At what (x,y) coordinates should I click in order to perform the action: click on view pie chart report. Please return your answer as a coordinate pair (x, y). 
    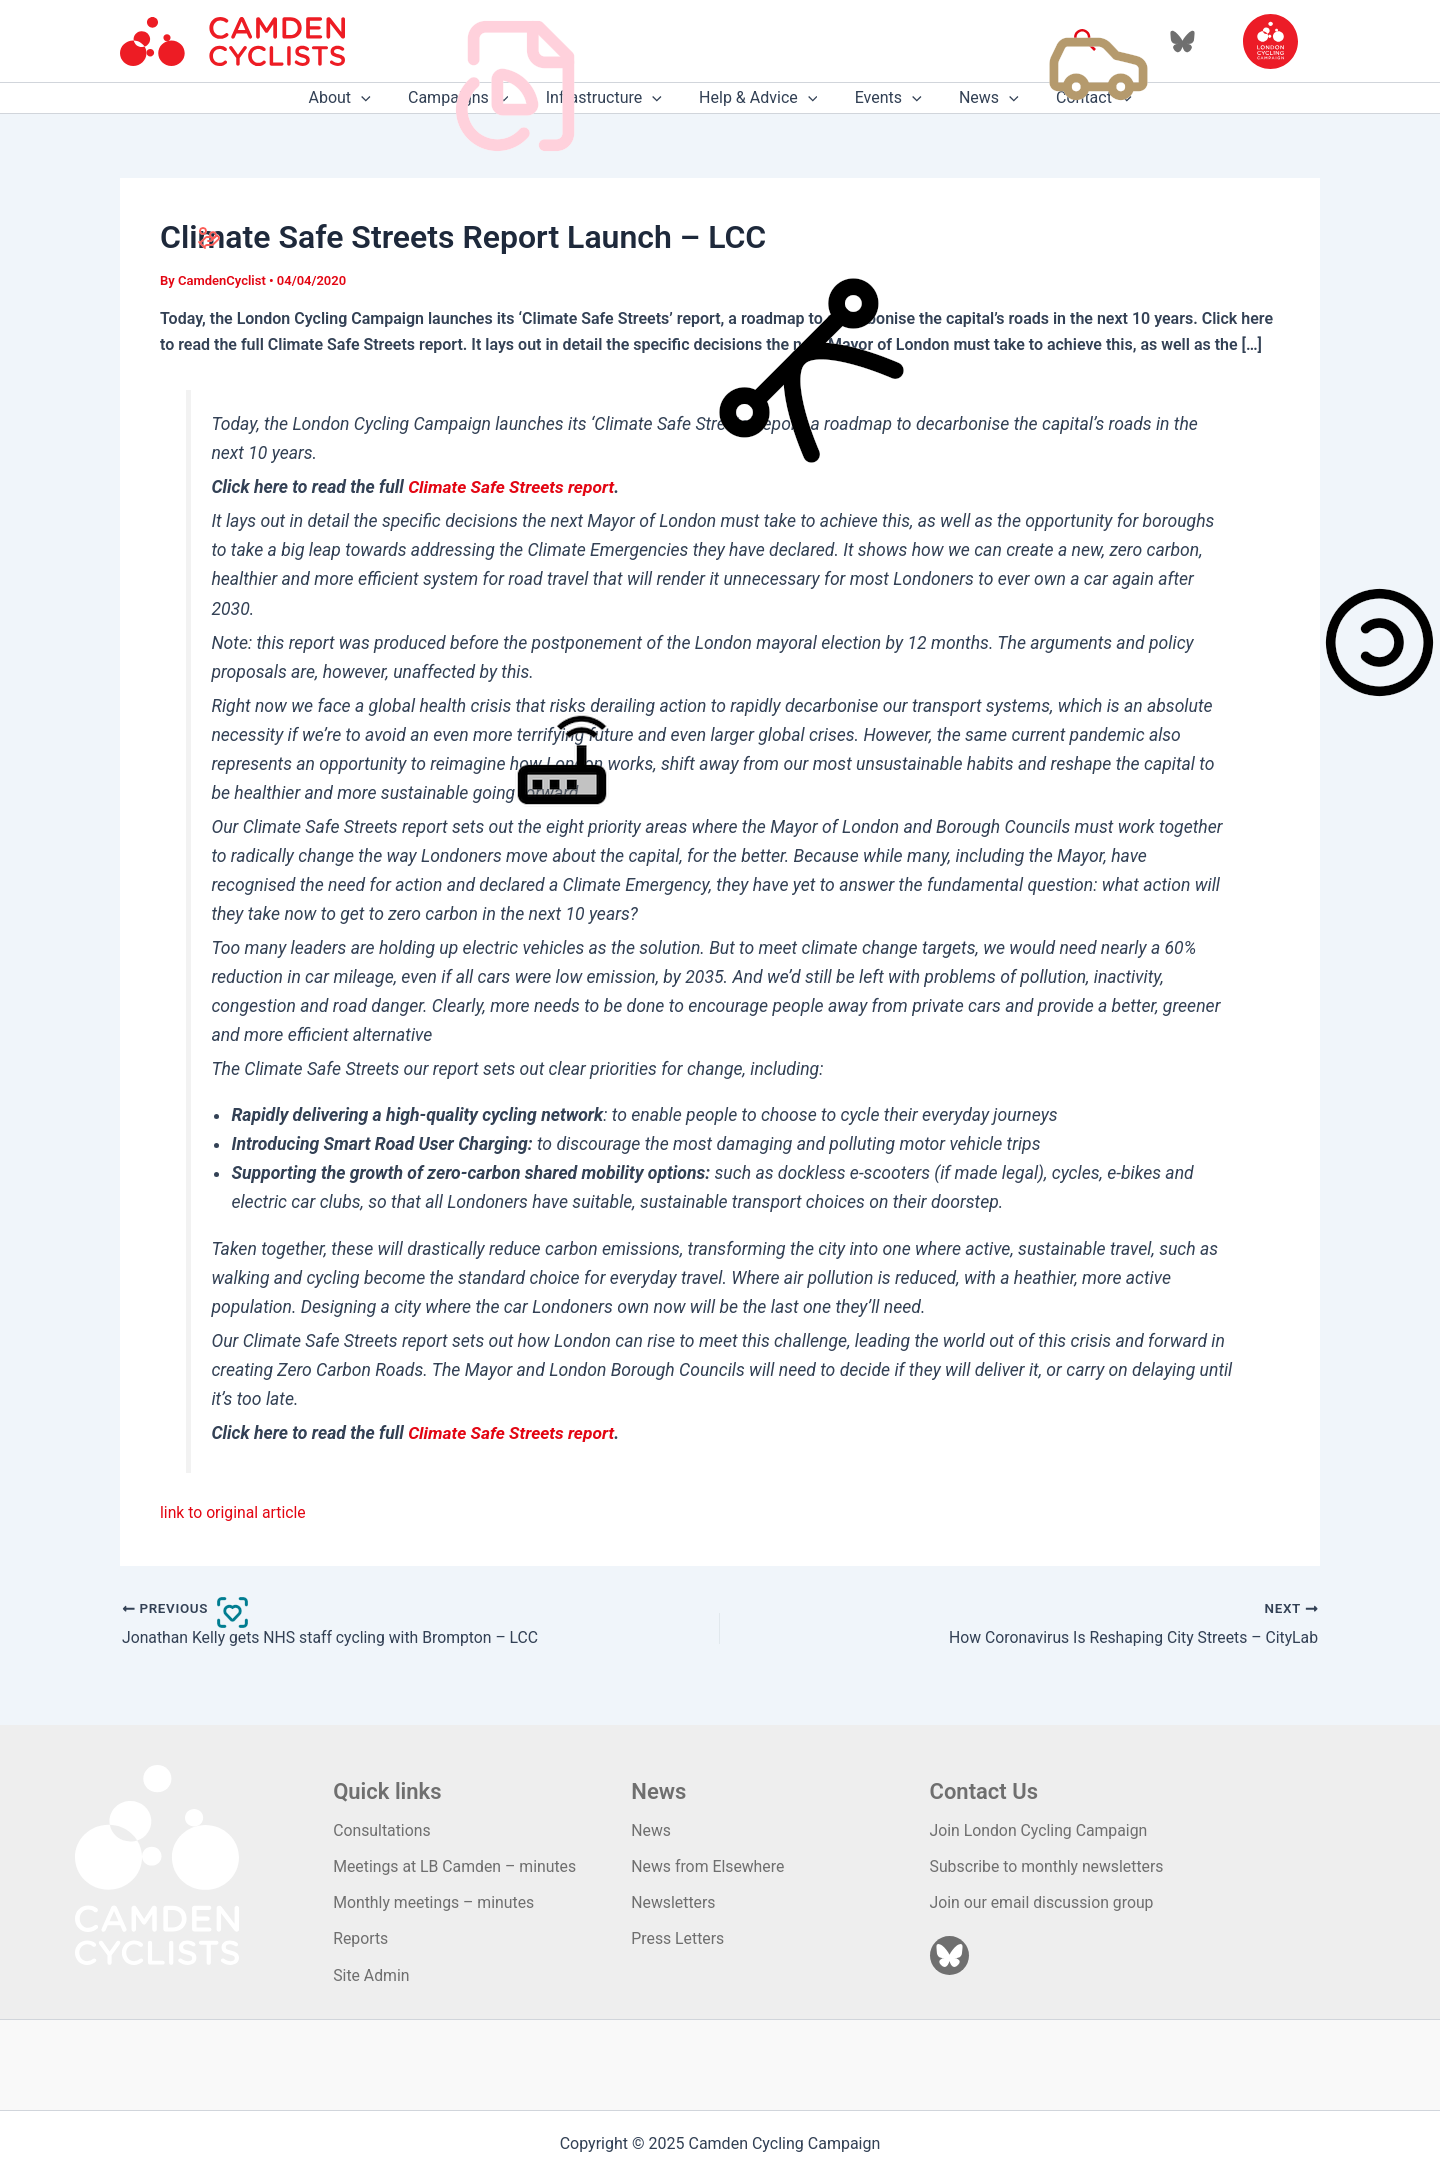
    Looking at the image, I should click on (521, 86).